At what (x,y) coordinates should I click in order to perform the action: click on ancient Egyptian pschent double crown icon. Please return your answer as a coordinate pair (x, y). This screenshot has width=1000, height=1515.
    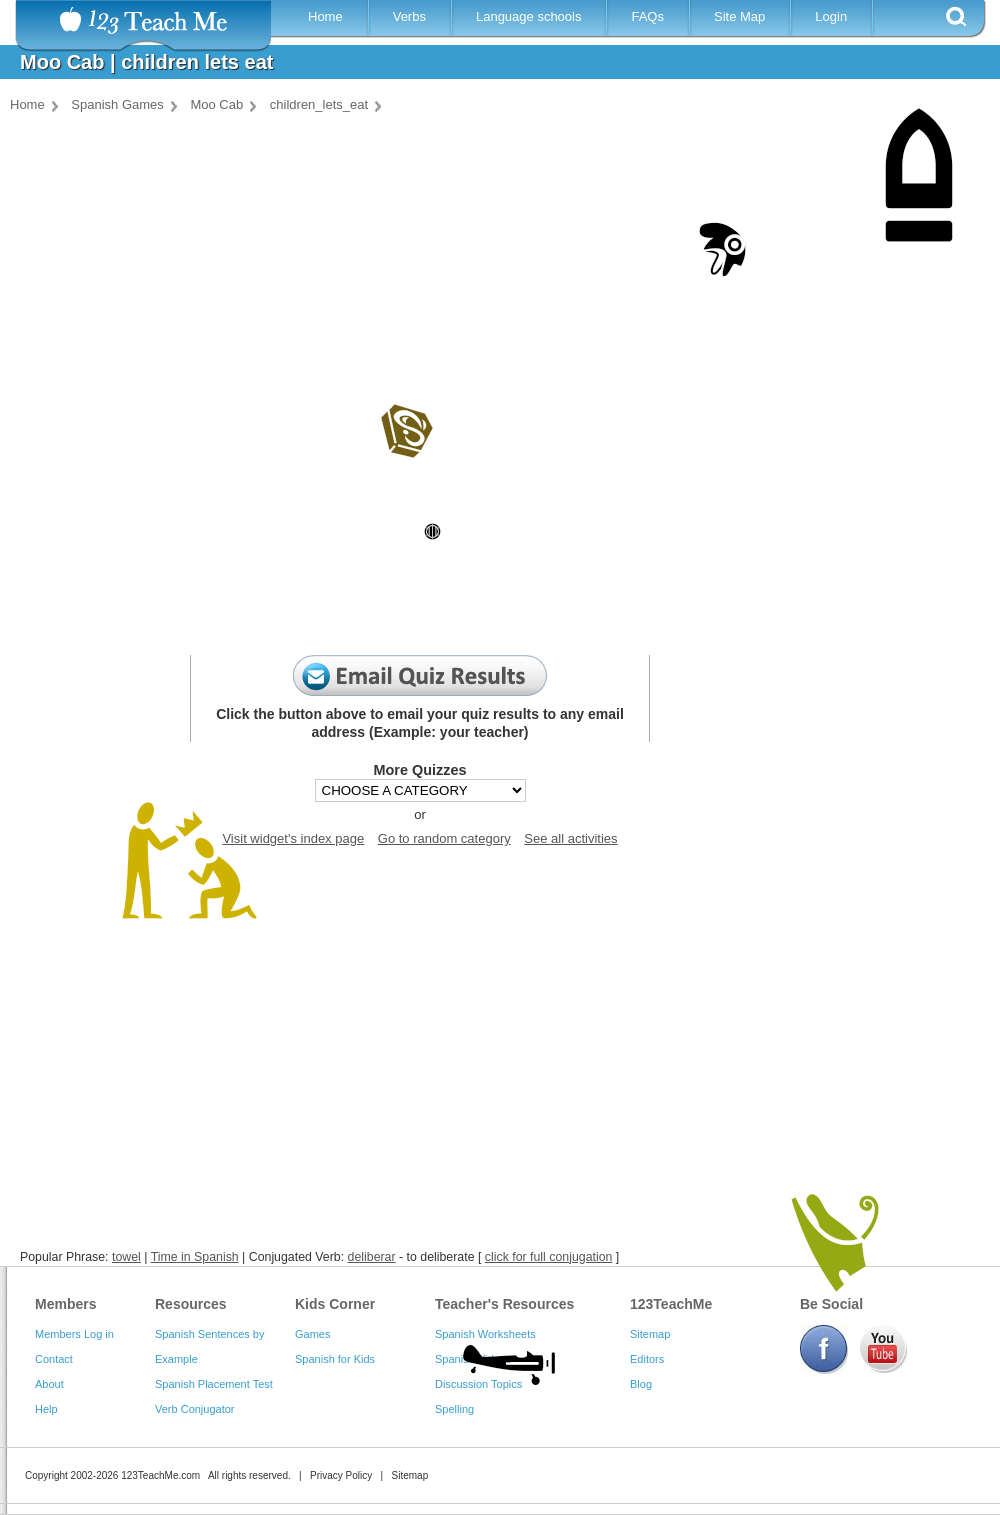
    Looking at the image, I should click on (835, 1243).